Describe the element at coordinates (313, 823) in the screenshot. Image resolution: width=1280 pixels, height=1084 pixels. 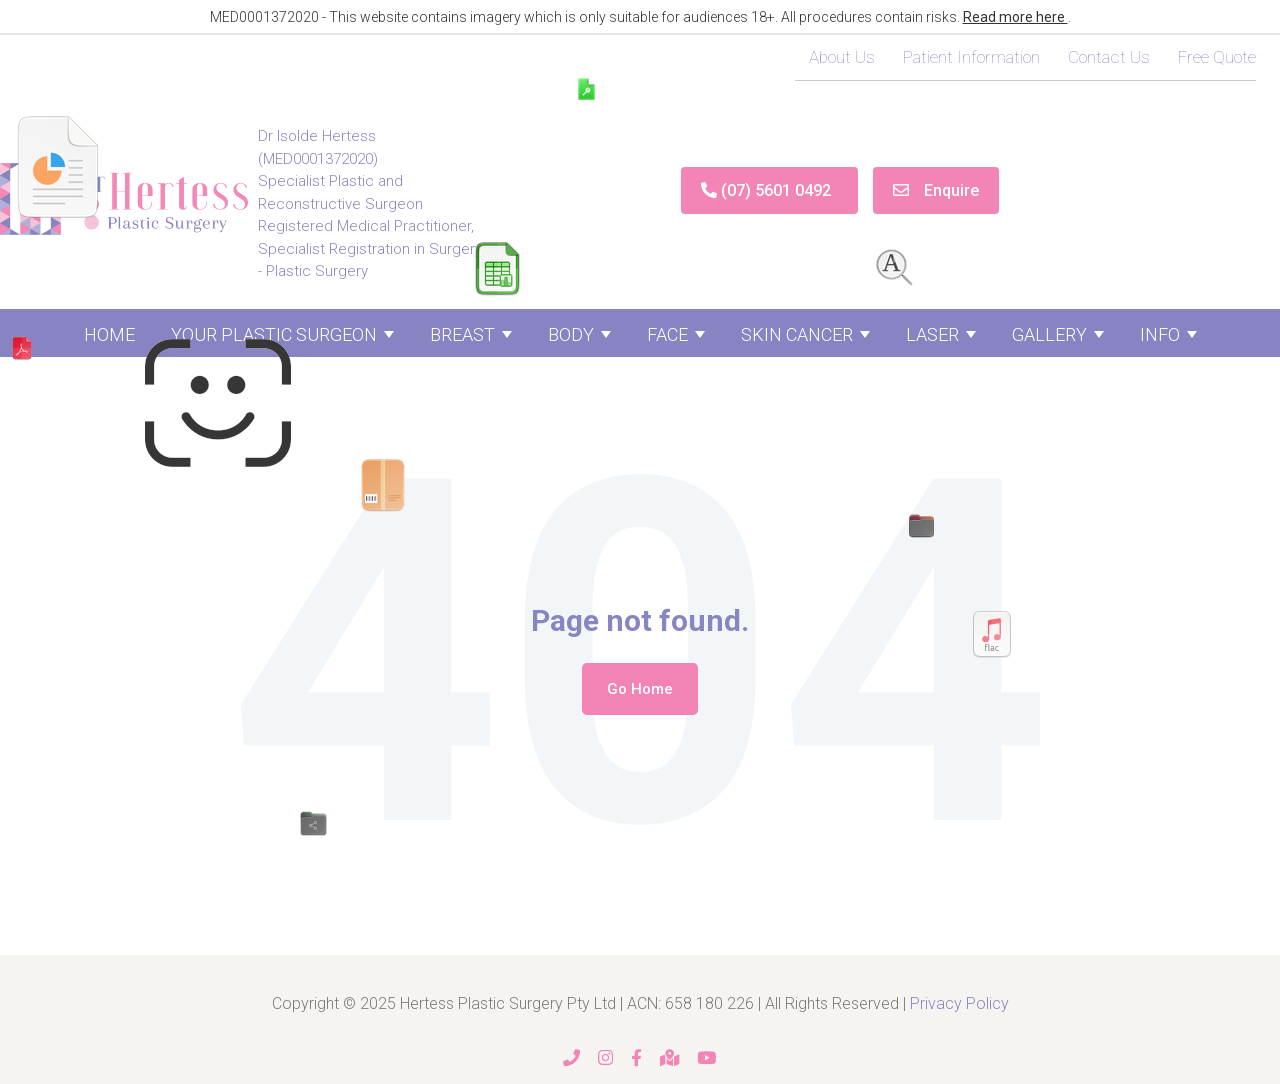
I see `open your public shared folder` at that location.